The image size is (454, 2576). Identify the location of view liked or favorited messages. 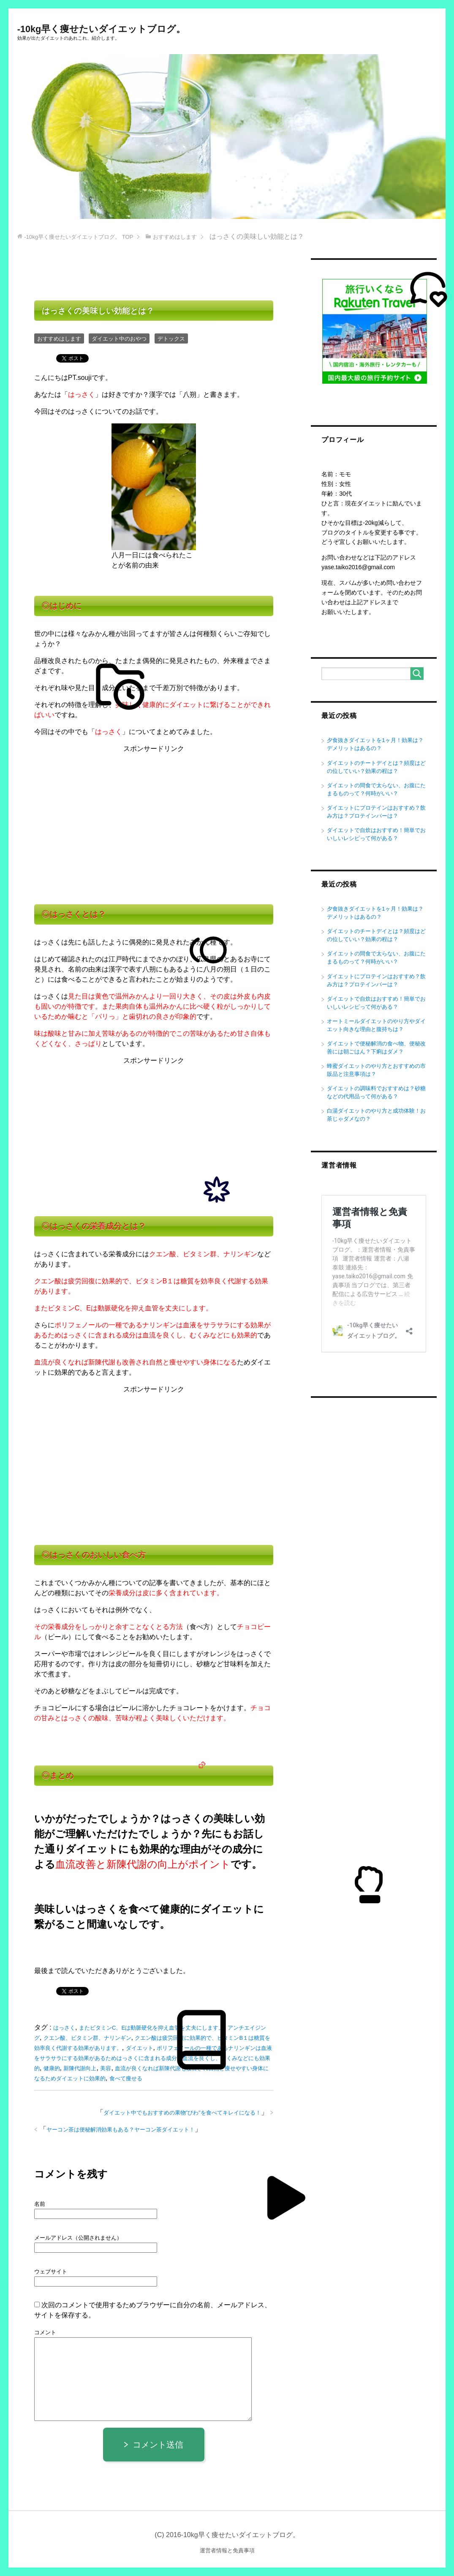
(428, 288).